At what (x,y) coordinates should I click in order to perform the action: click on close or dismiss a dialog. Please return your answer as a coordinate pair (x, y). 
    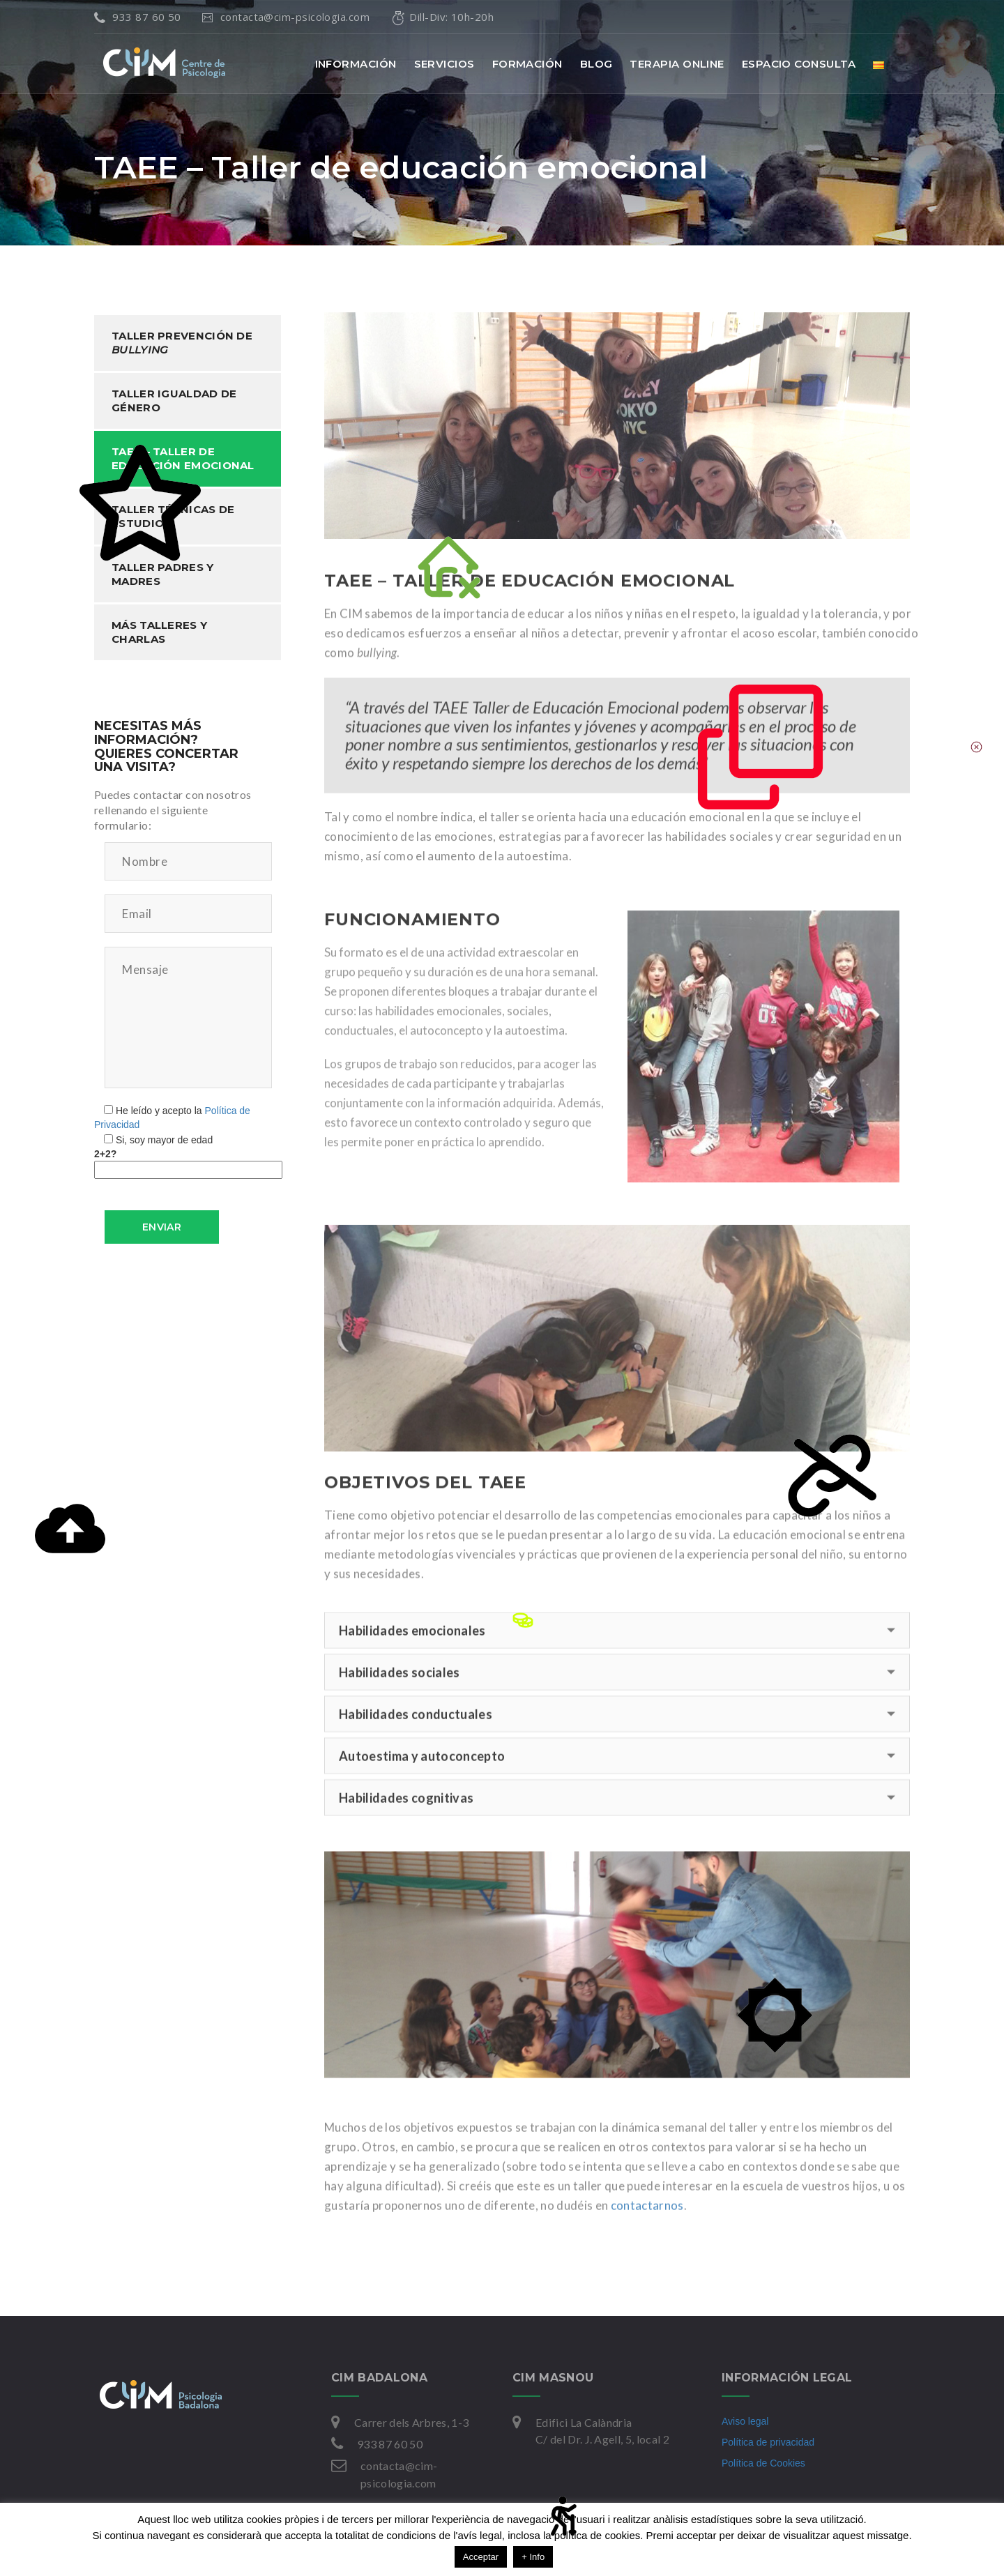
    Looking at the image, I should click on (976, 747).